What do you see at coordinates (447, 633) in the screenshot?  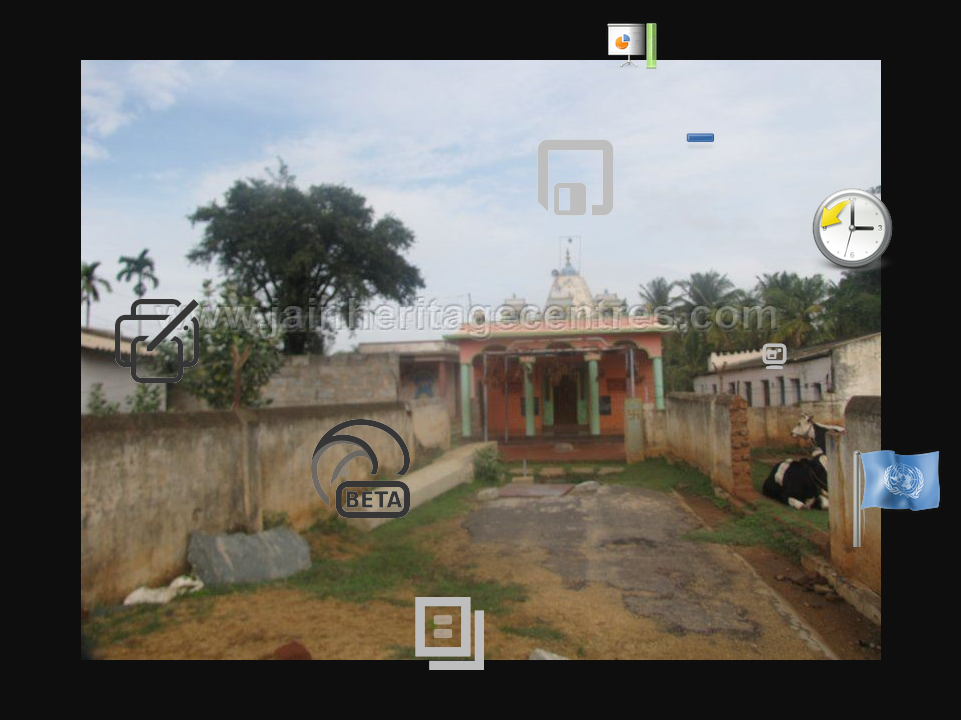 I see `switch to paged view mode` at bounding box center [447, 633].